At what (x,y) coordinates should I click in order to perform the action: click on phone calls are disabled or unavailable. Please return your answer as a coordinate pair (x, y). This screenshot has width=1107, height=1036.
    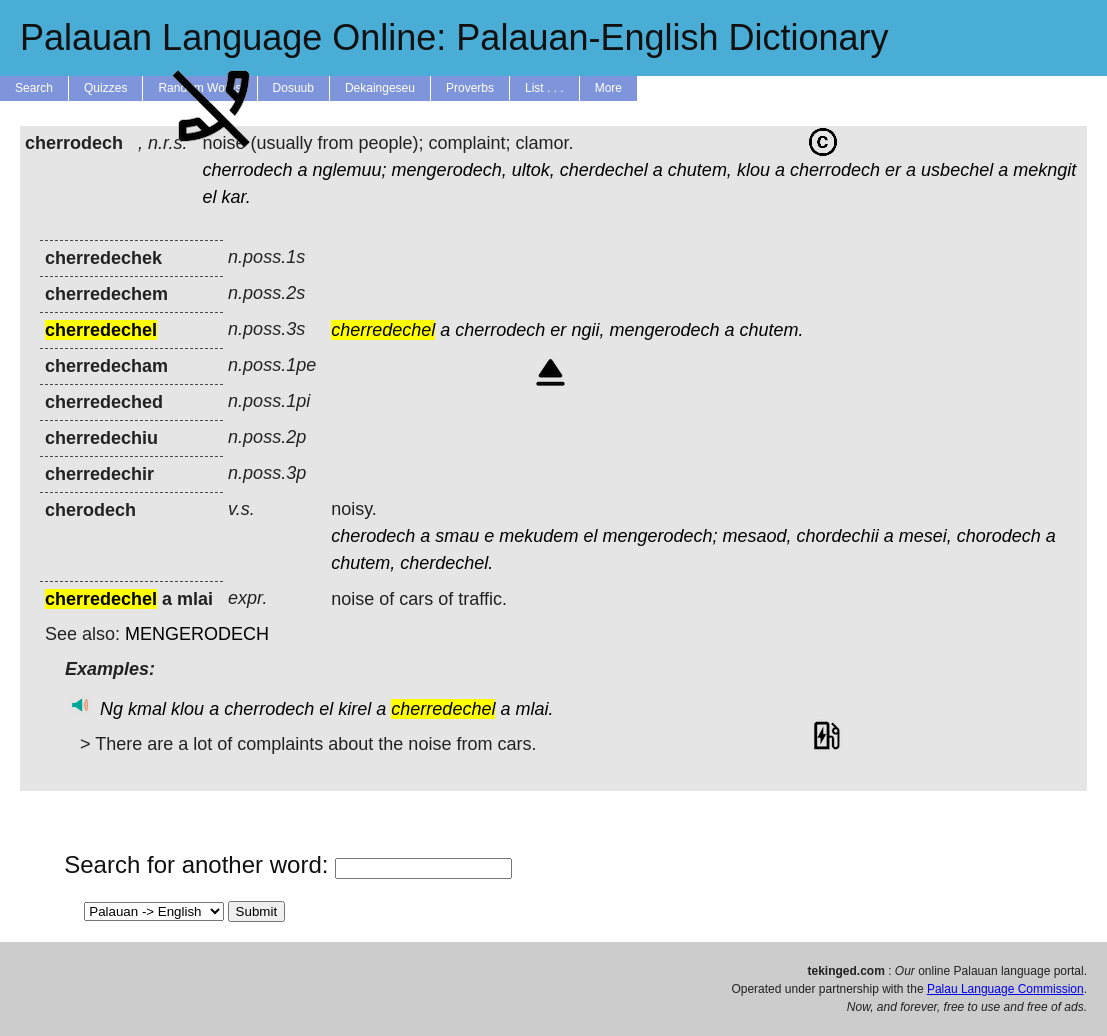
    Looking at the image, I should click on (214, 106).